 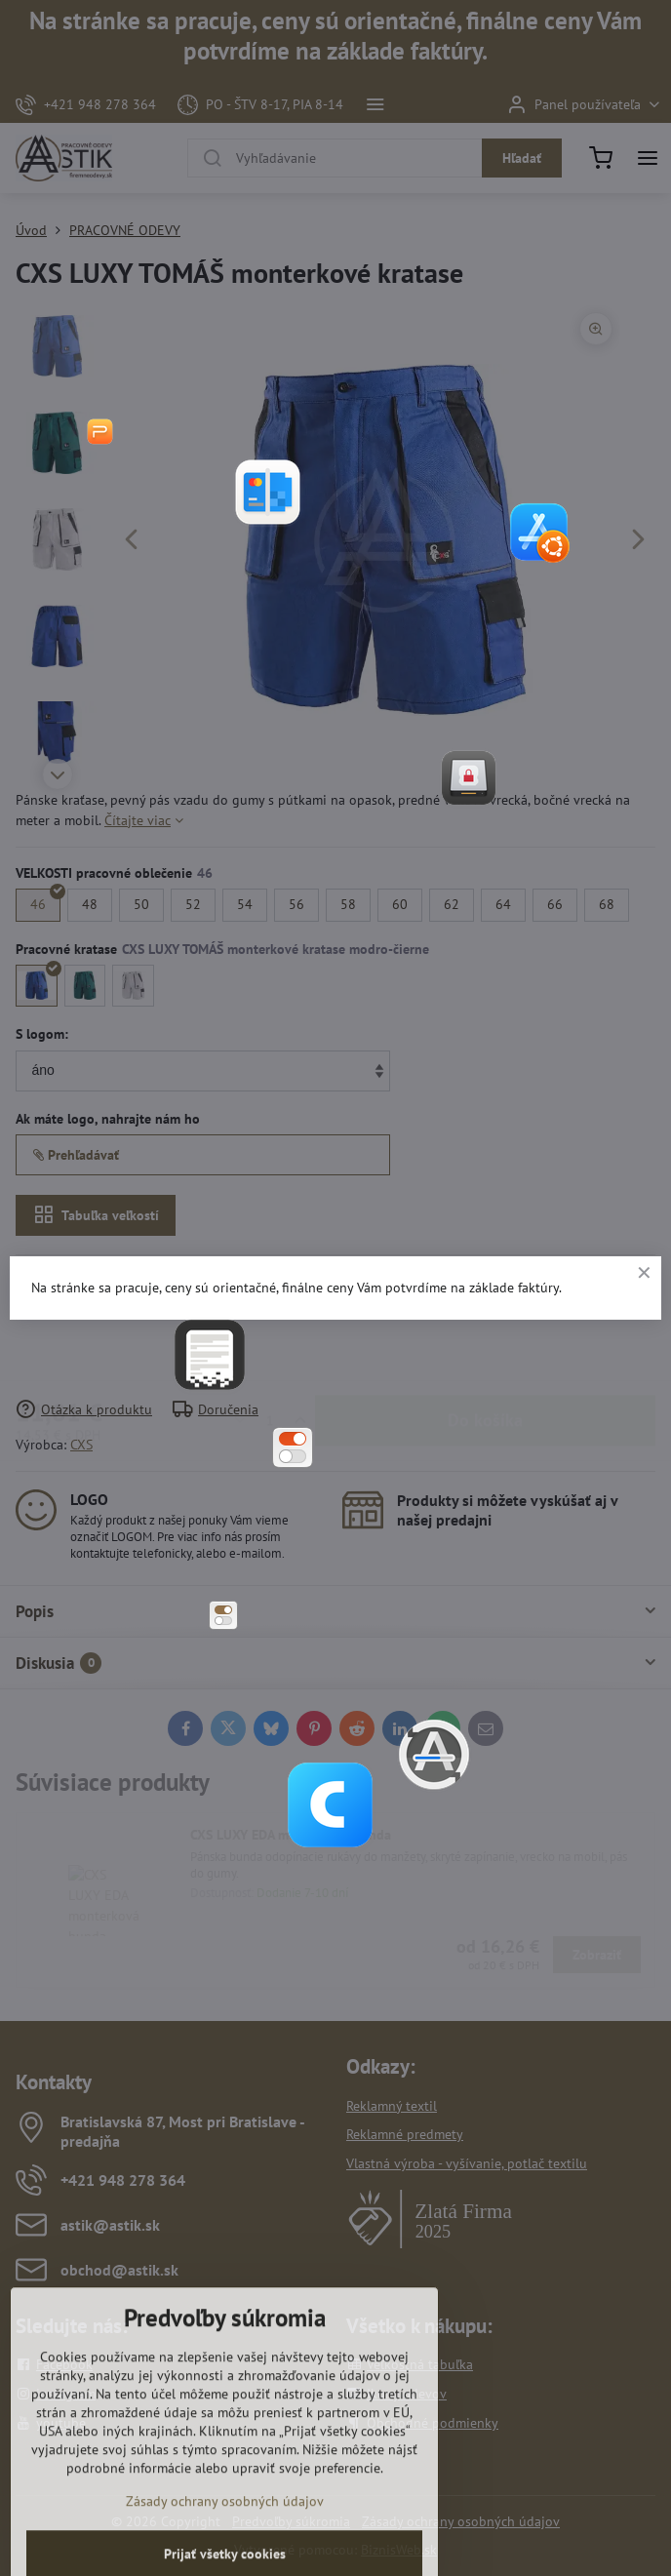 What do you see at coordinates (468, 777) in the screenshot?
I see `access encryption and security settings` at bounding box center [468, 777].